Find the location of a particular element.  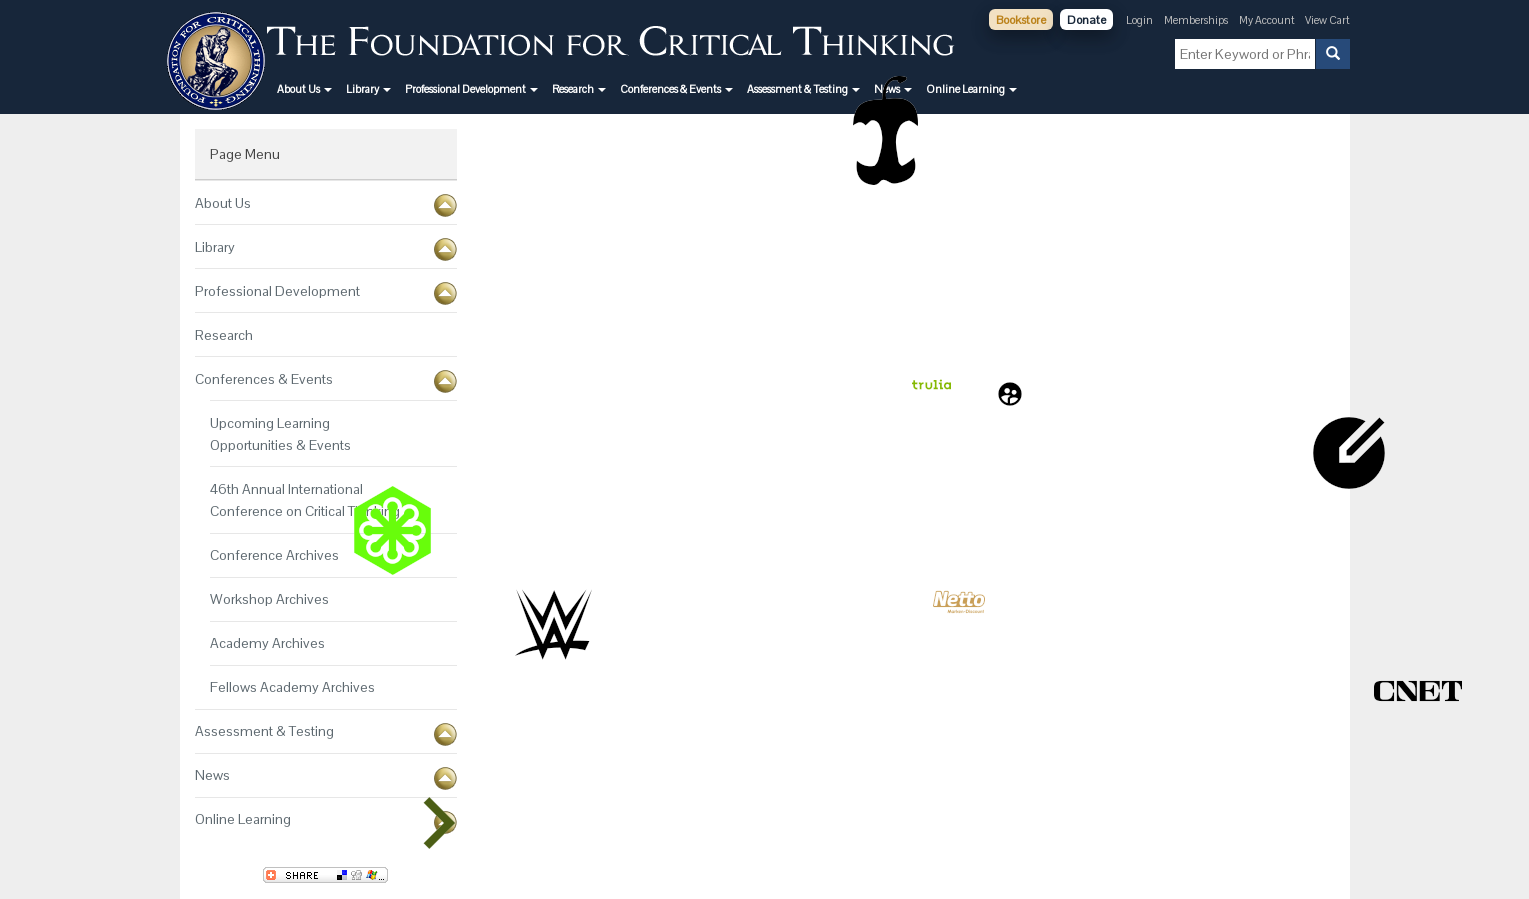

nf-core bioinformatics workflow community logo is located at coordinates (885, 130).